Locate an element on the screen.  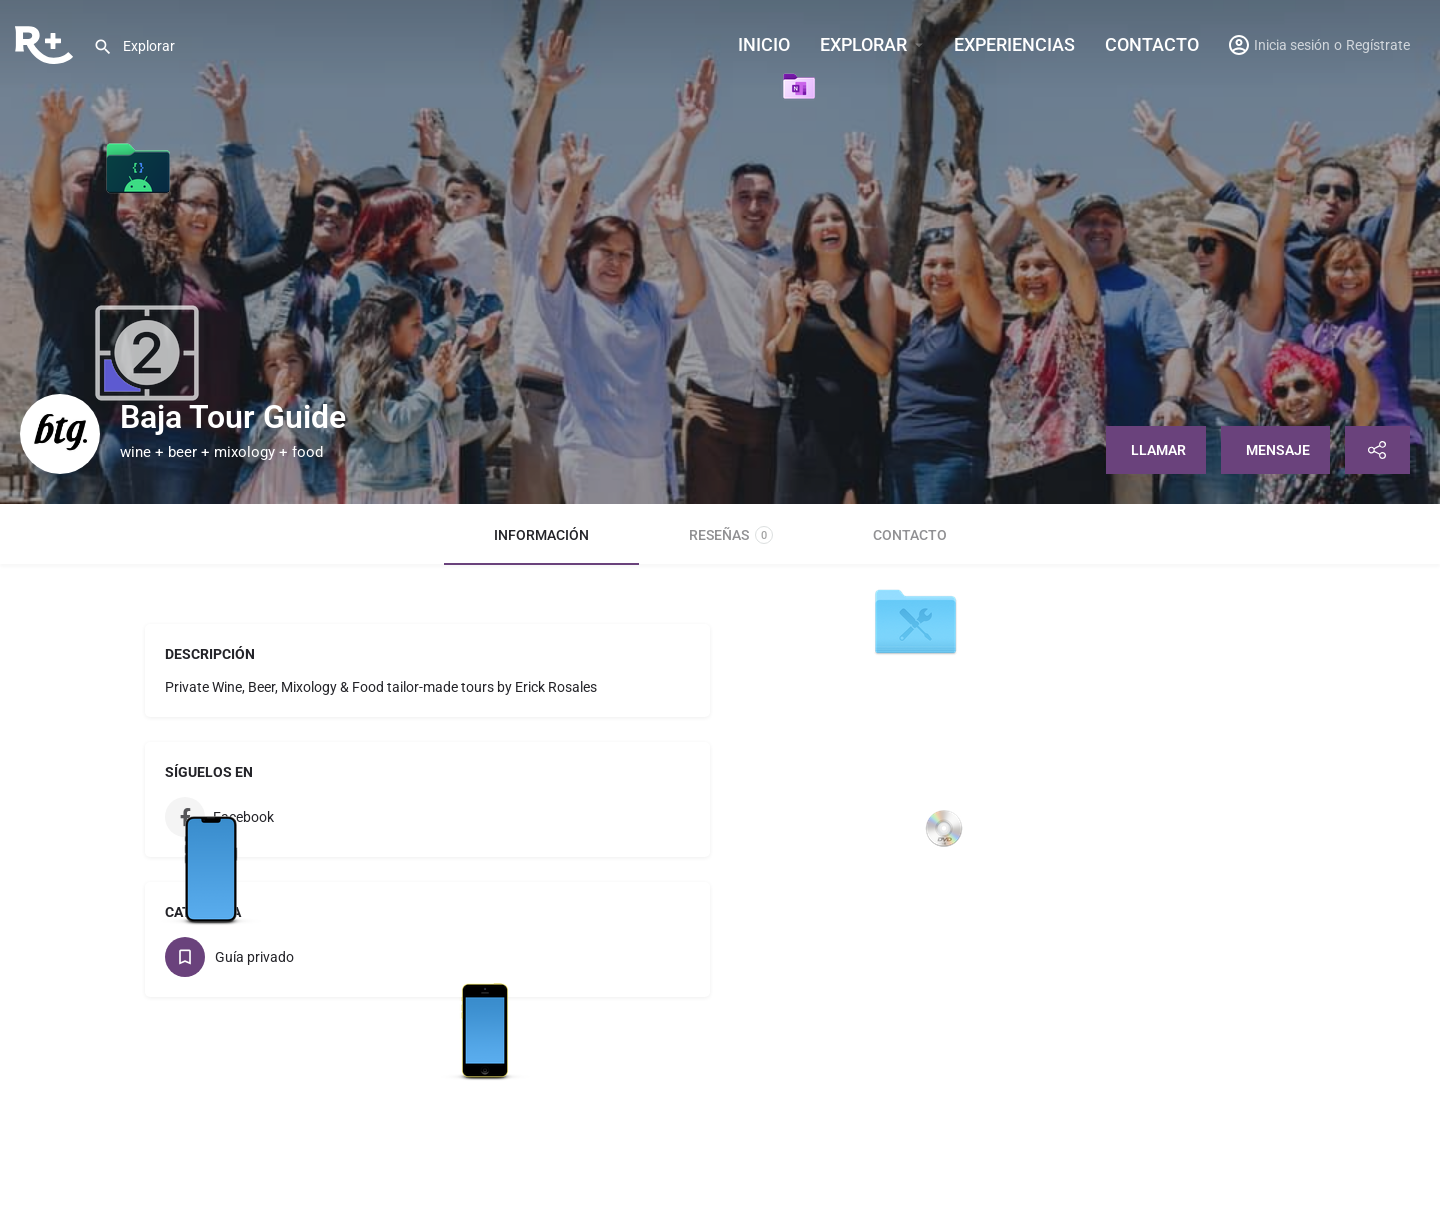
connected iPhone 5c device is located at coordinates (485, 1032).